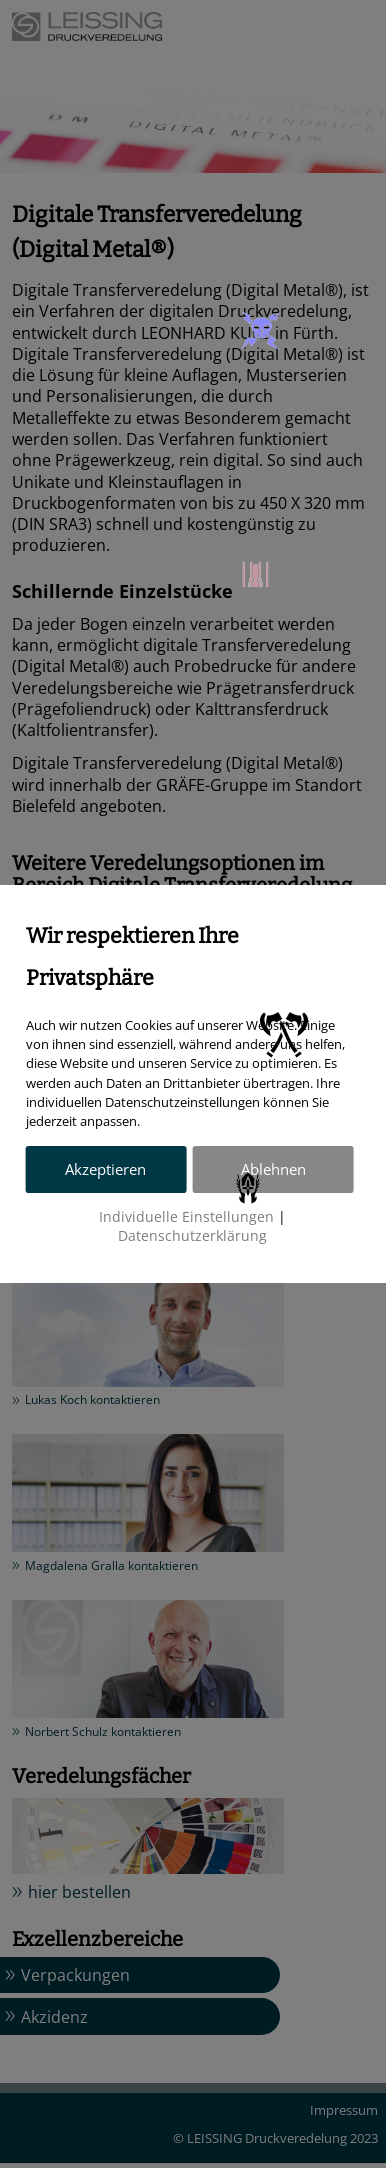 This screenshot has width=386, height=2168. Describe the element at coordinates (284, 1035) in the screenshot. I see `access combat or battle features` at that location.